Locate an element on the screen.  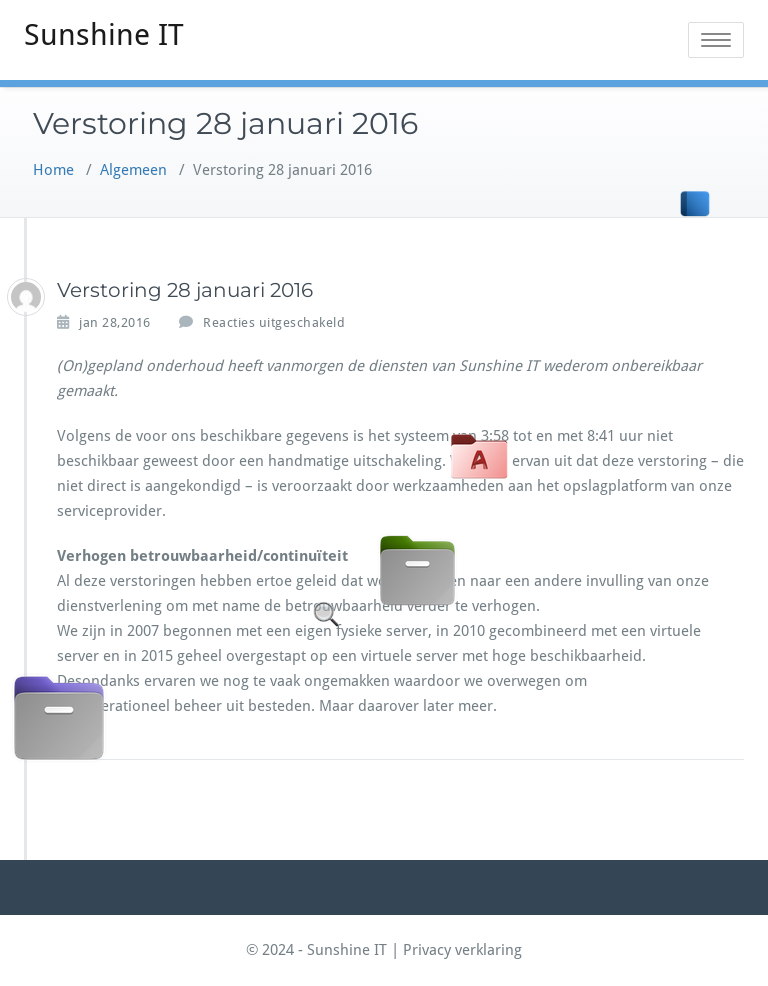
open the file manager application is located at coordinates (59, 718).